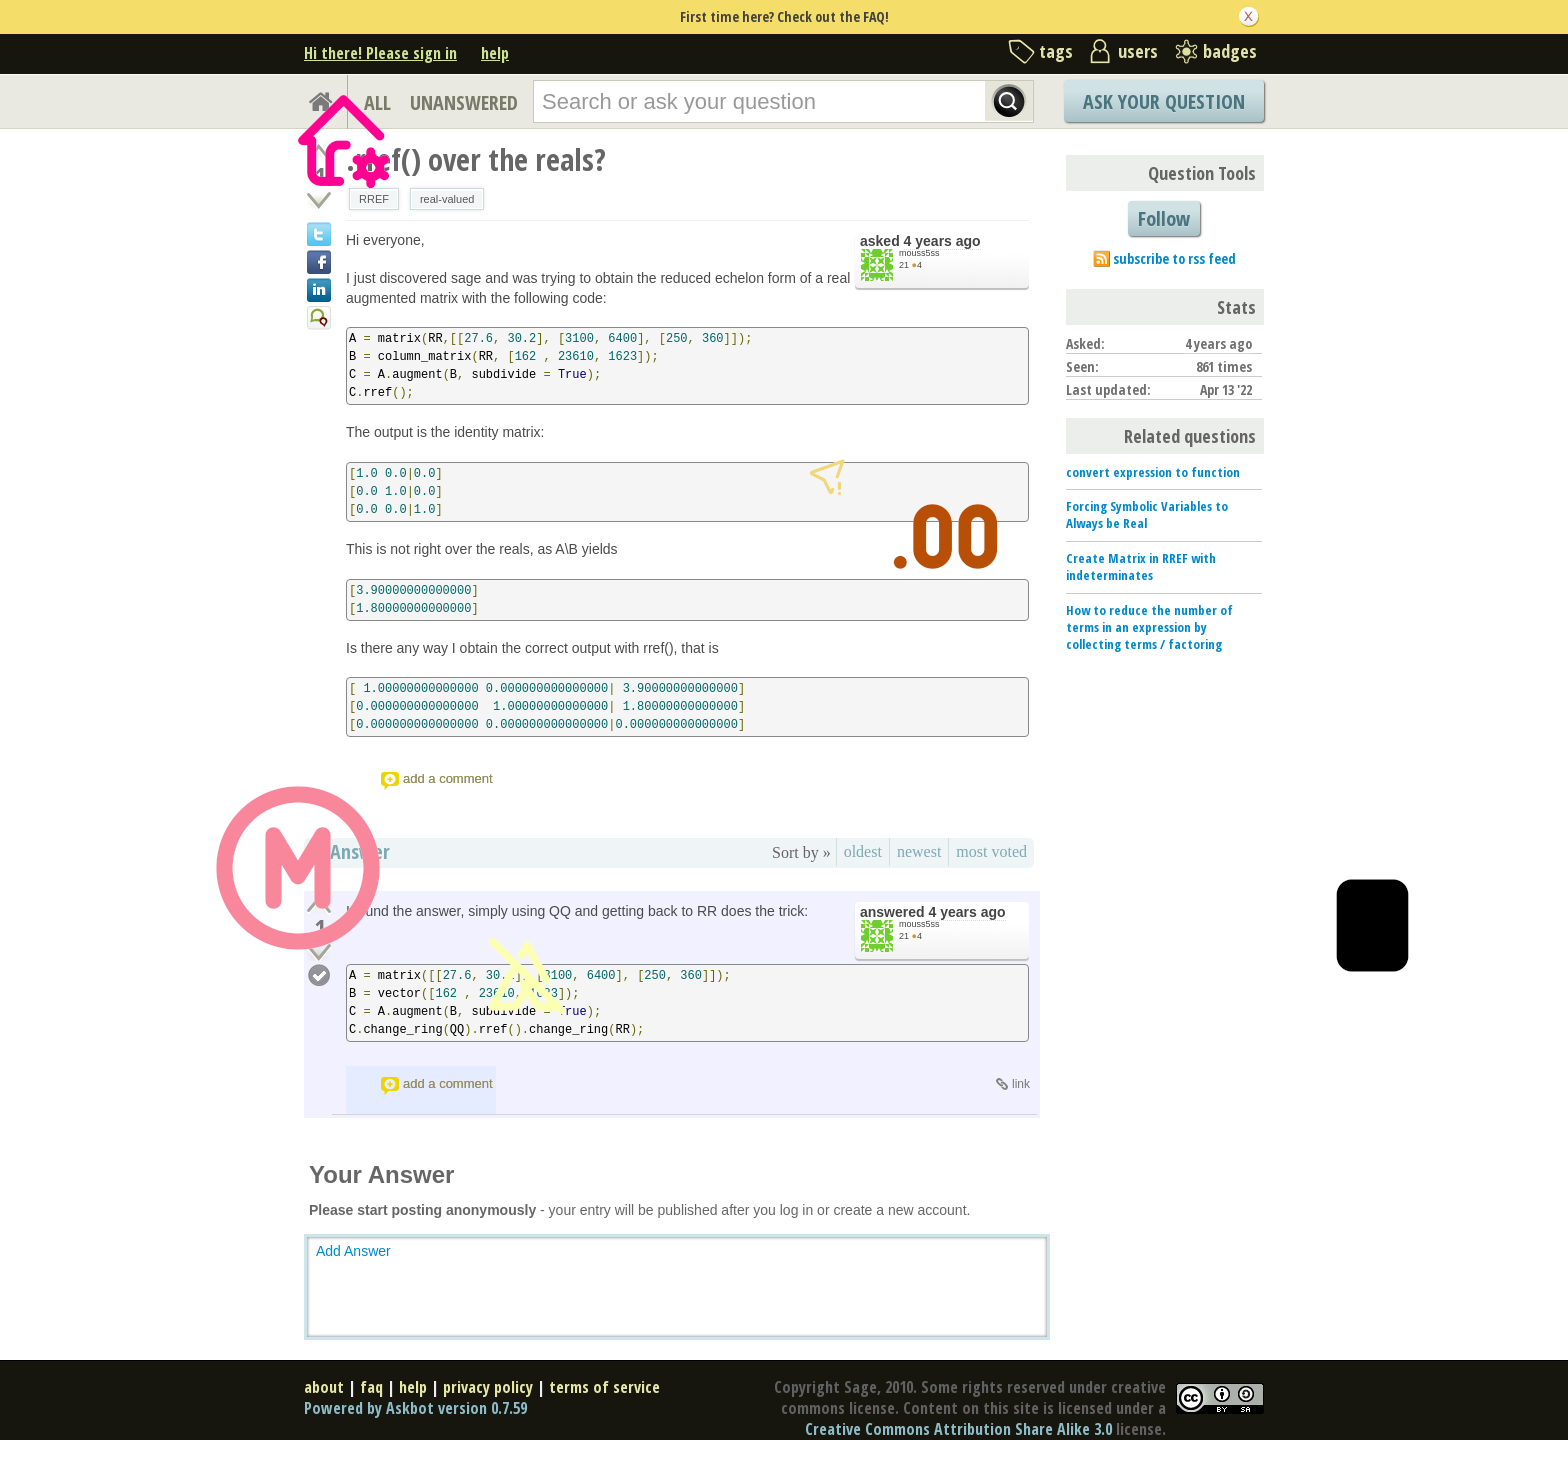 Image resolution: width=1568 pixels, height=1458 pixels. Describe the element at coordinates (827, 476) in the screenshot. I see `location alert or warning` at that location.